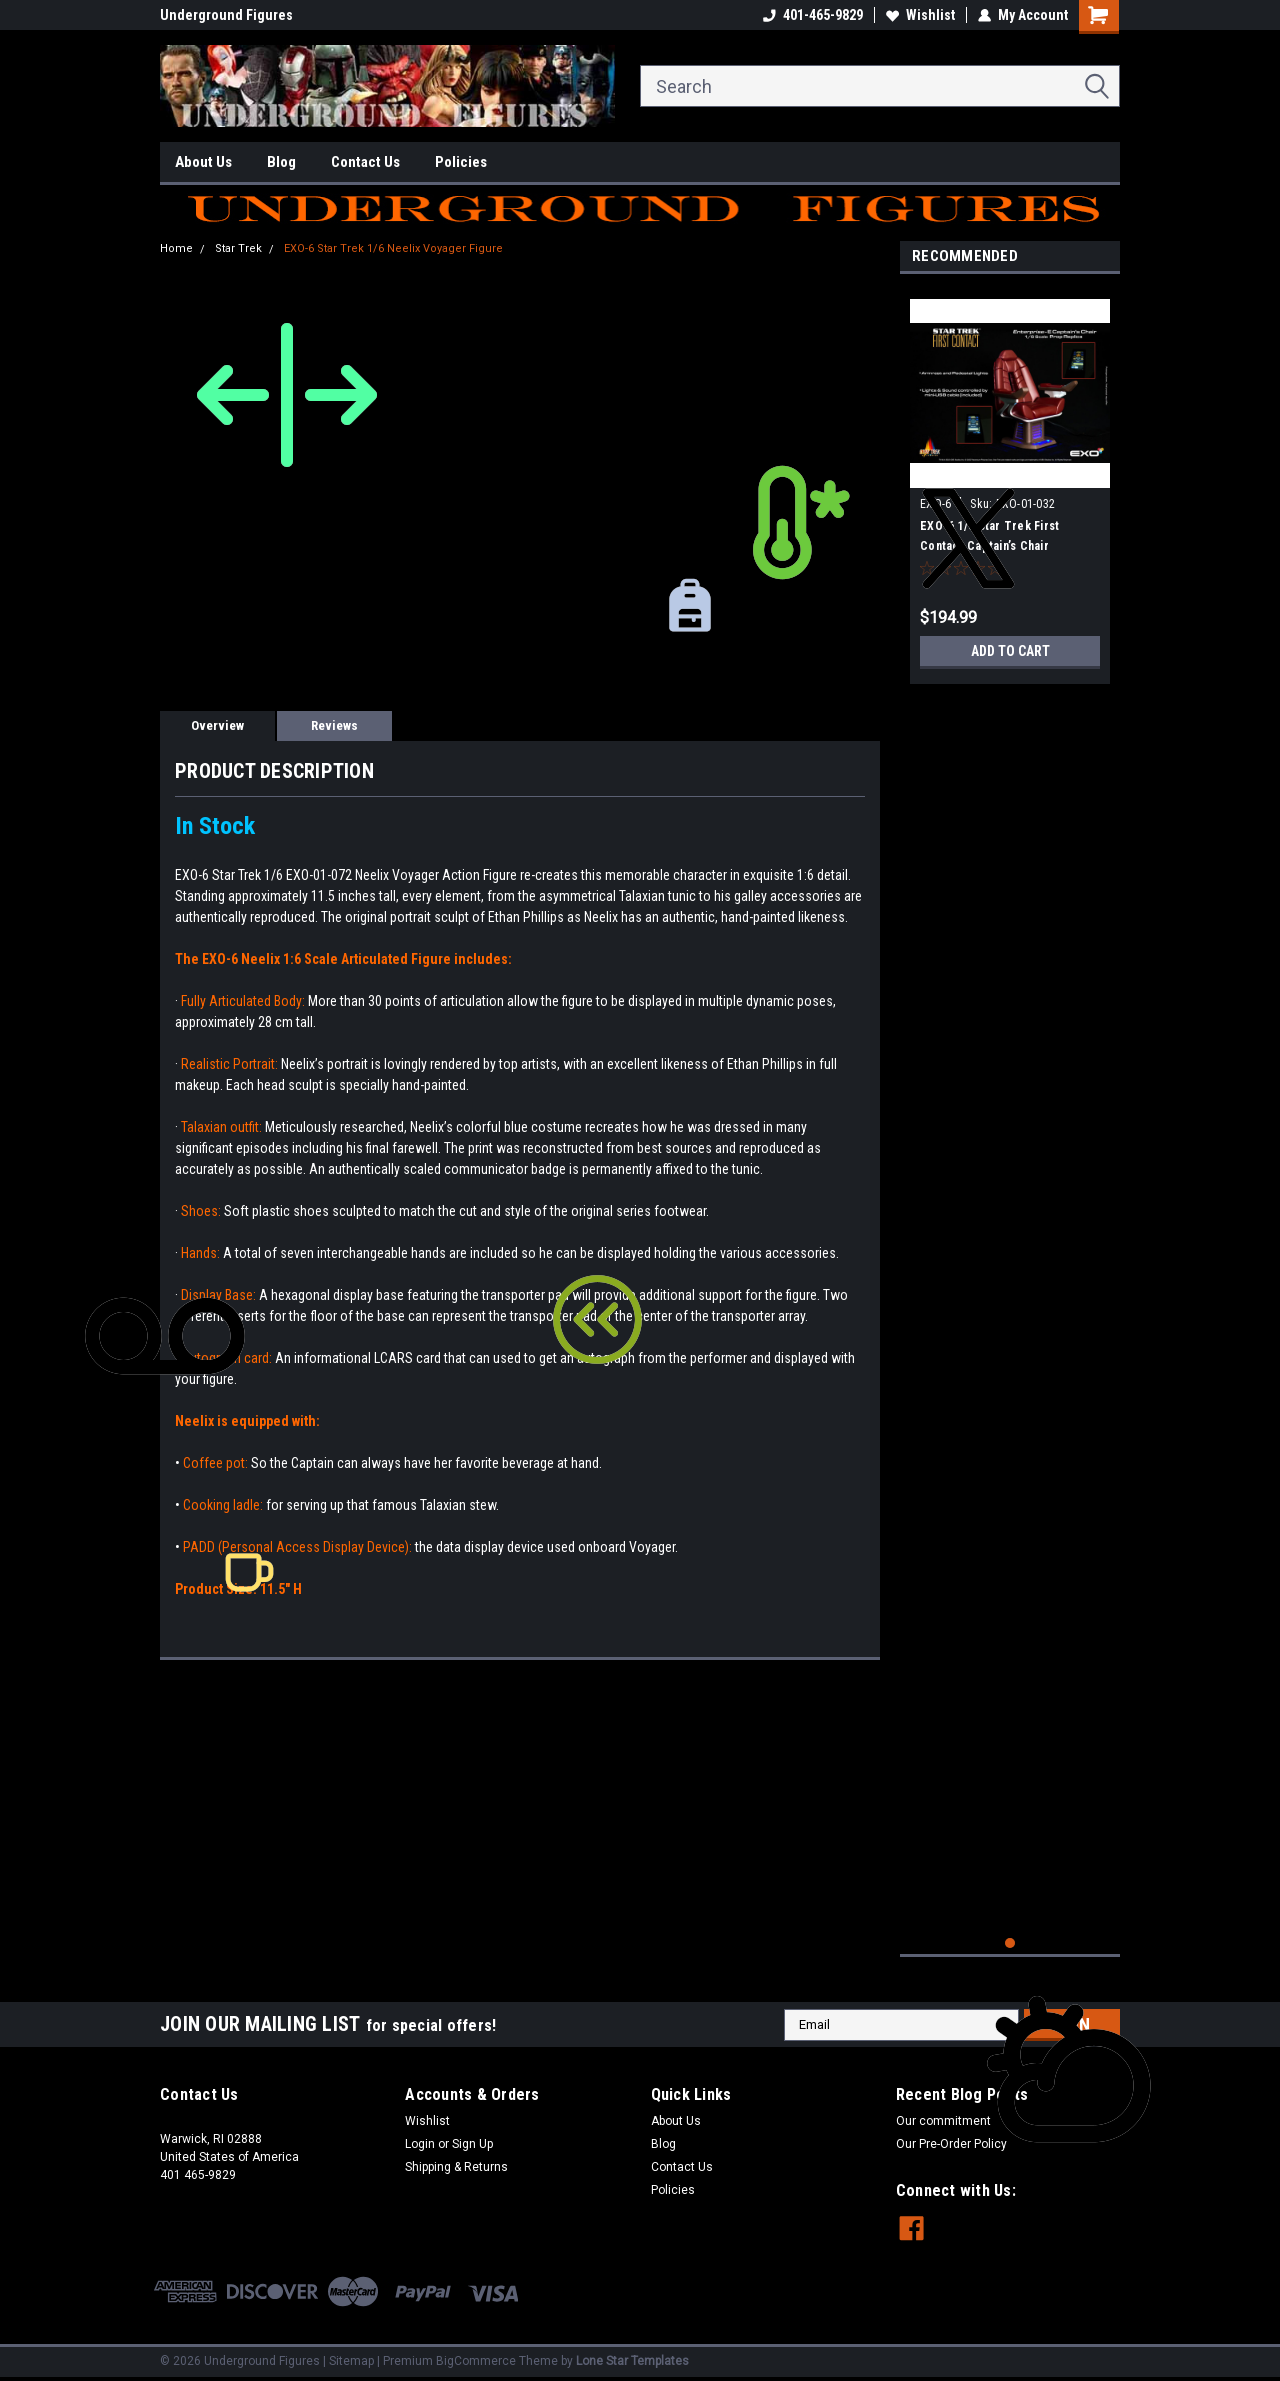 The image size is (1280, 2381). What do you see at coordinates (287, 395) in the screenshot?
I see `expand content horizontally` at bounding box center [287, 395].